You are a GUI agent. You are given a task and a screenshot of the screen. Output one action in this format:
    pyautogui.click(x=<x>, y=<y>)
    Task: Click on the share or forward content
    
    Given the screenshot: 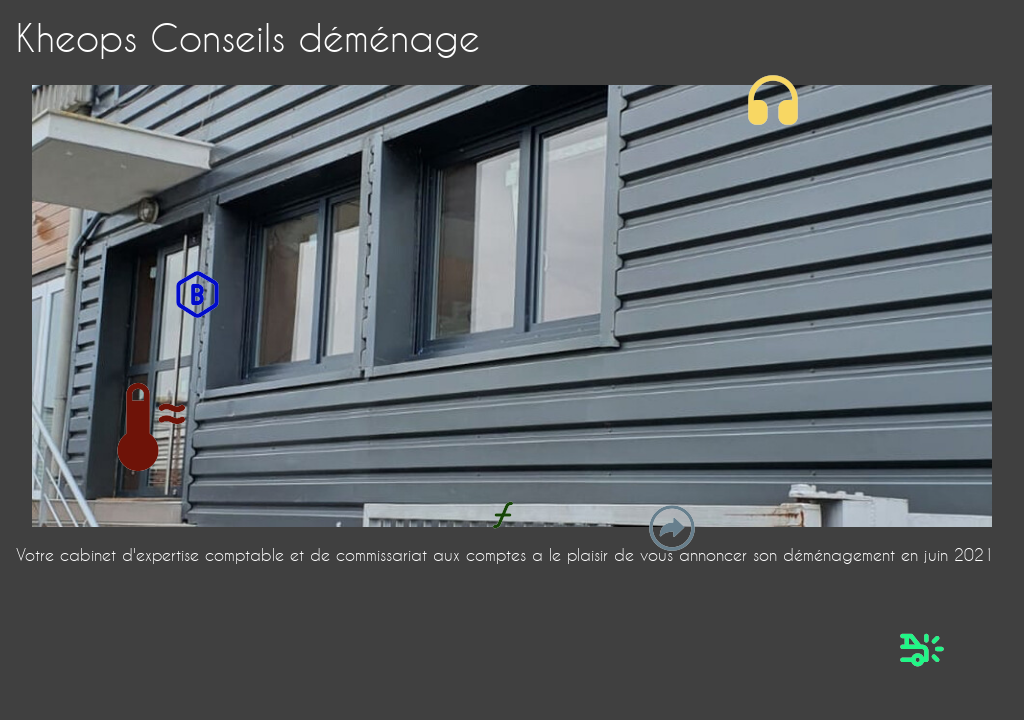 What is the action you would take?
    pyautogui.click(x=672, y=528)
    